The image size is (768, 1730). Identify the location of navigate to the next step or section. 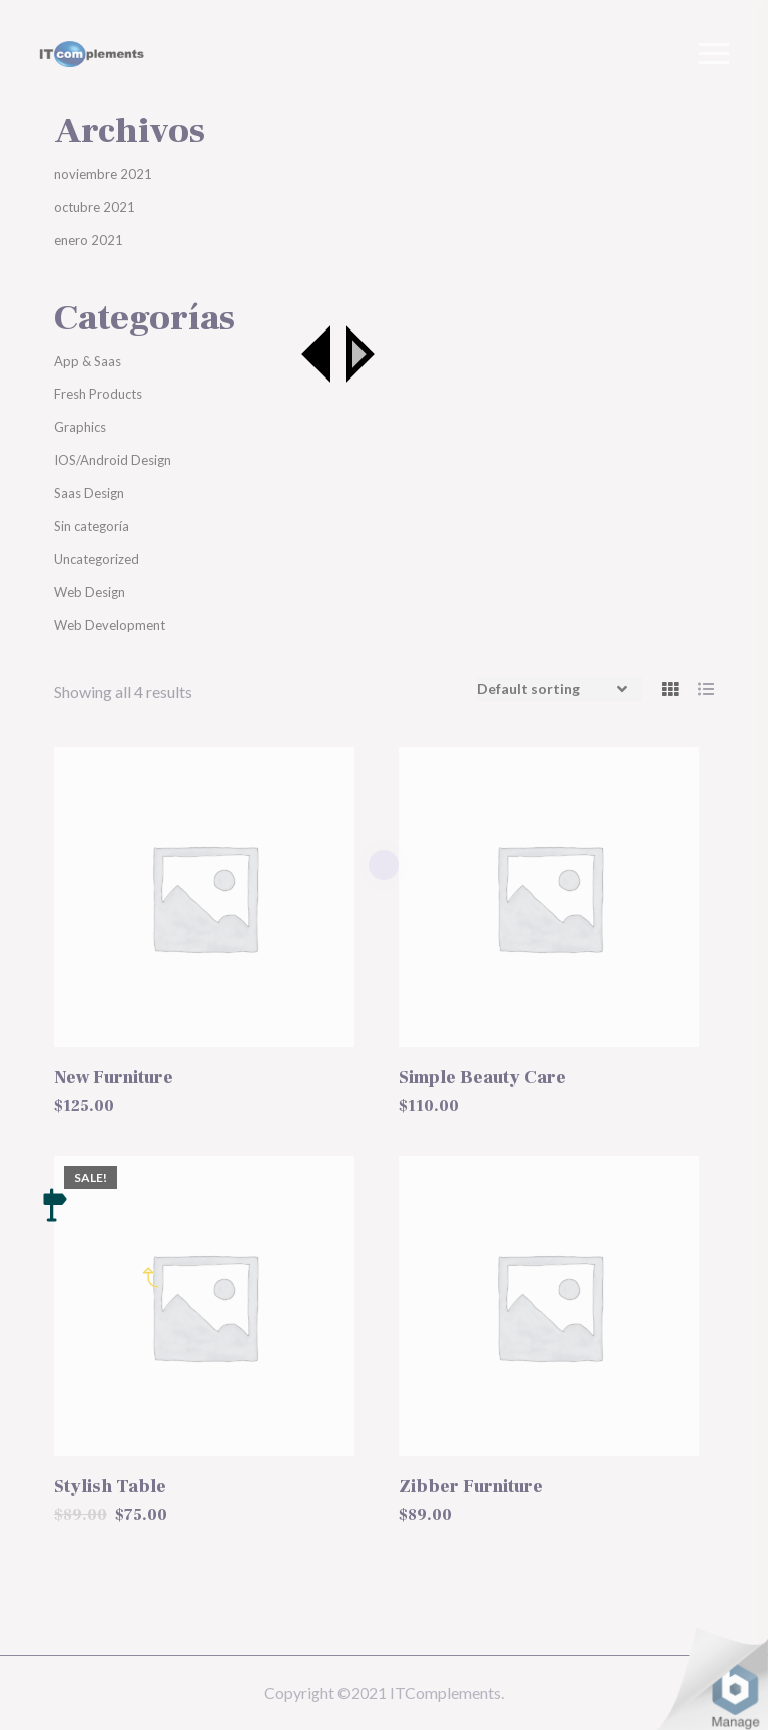
(55, 1205).